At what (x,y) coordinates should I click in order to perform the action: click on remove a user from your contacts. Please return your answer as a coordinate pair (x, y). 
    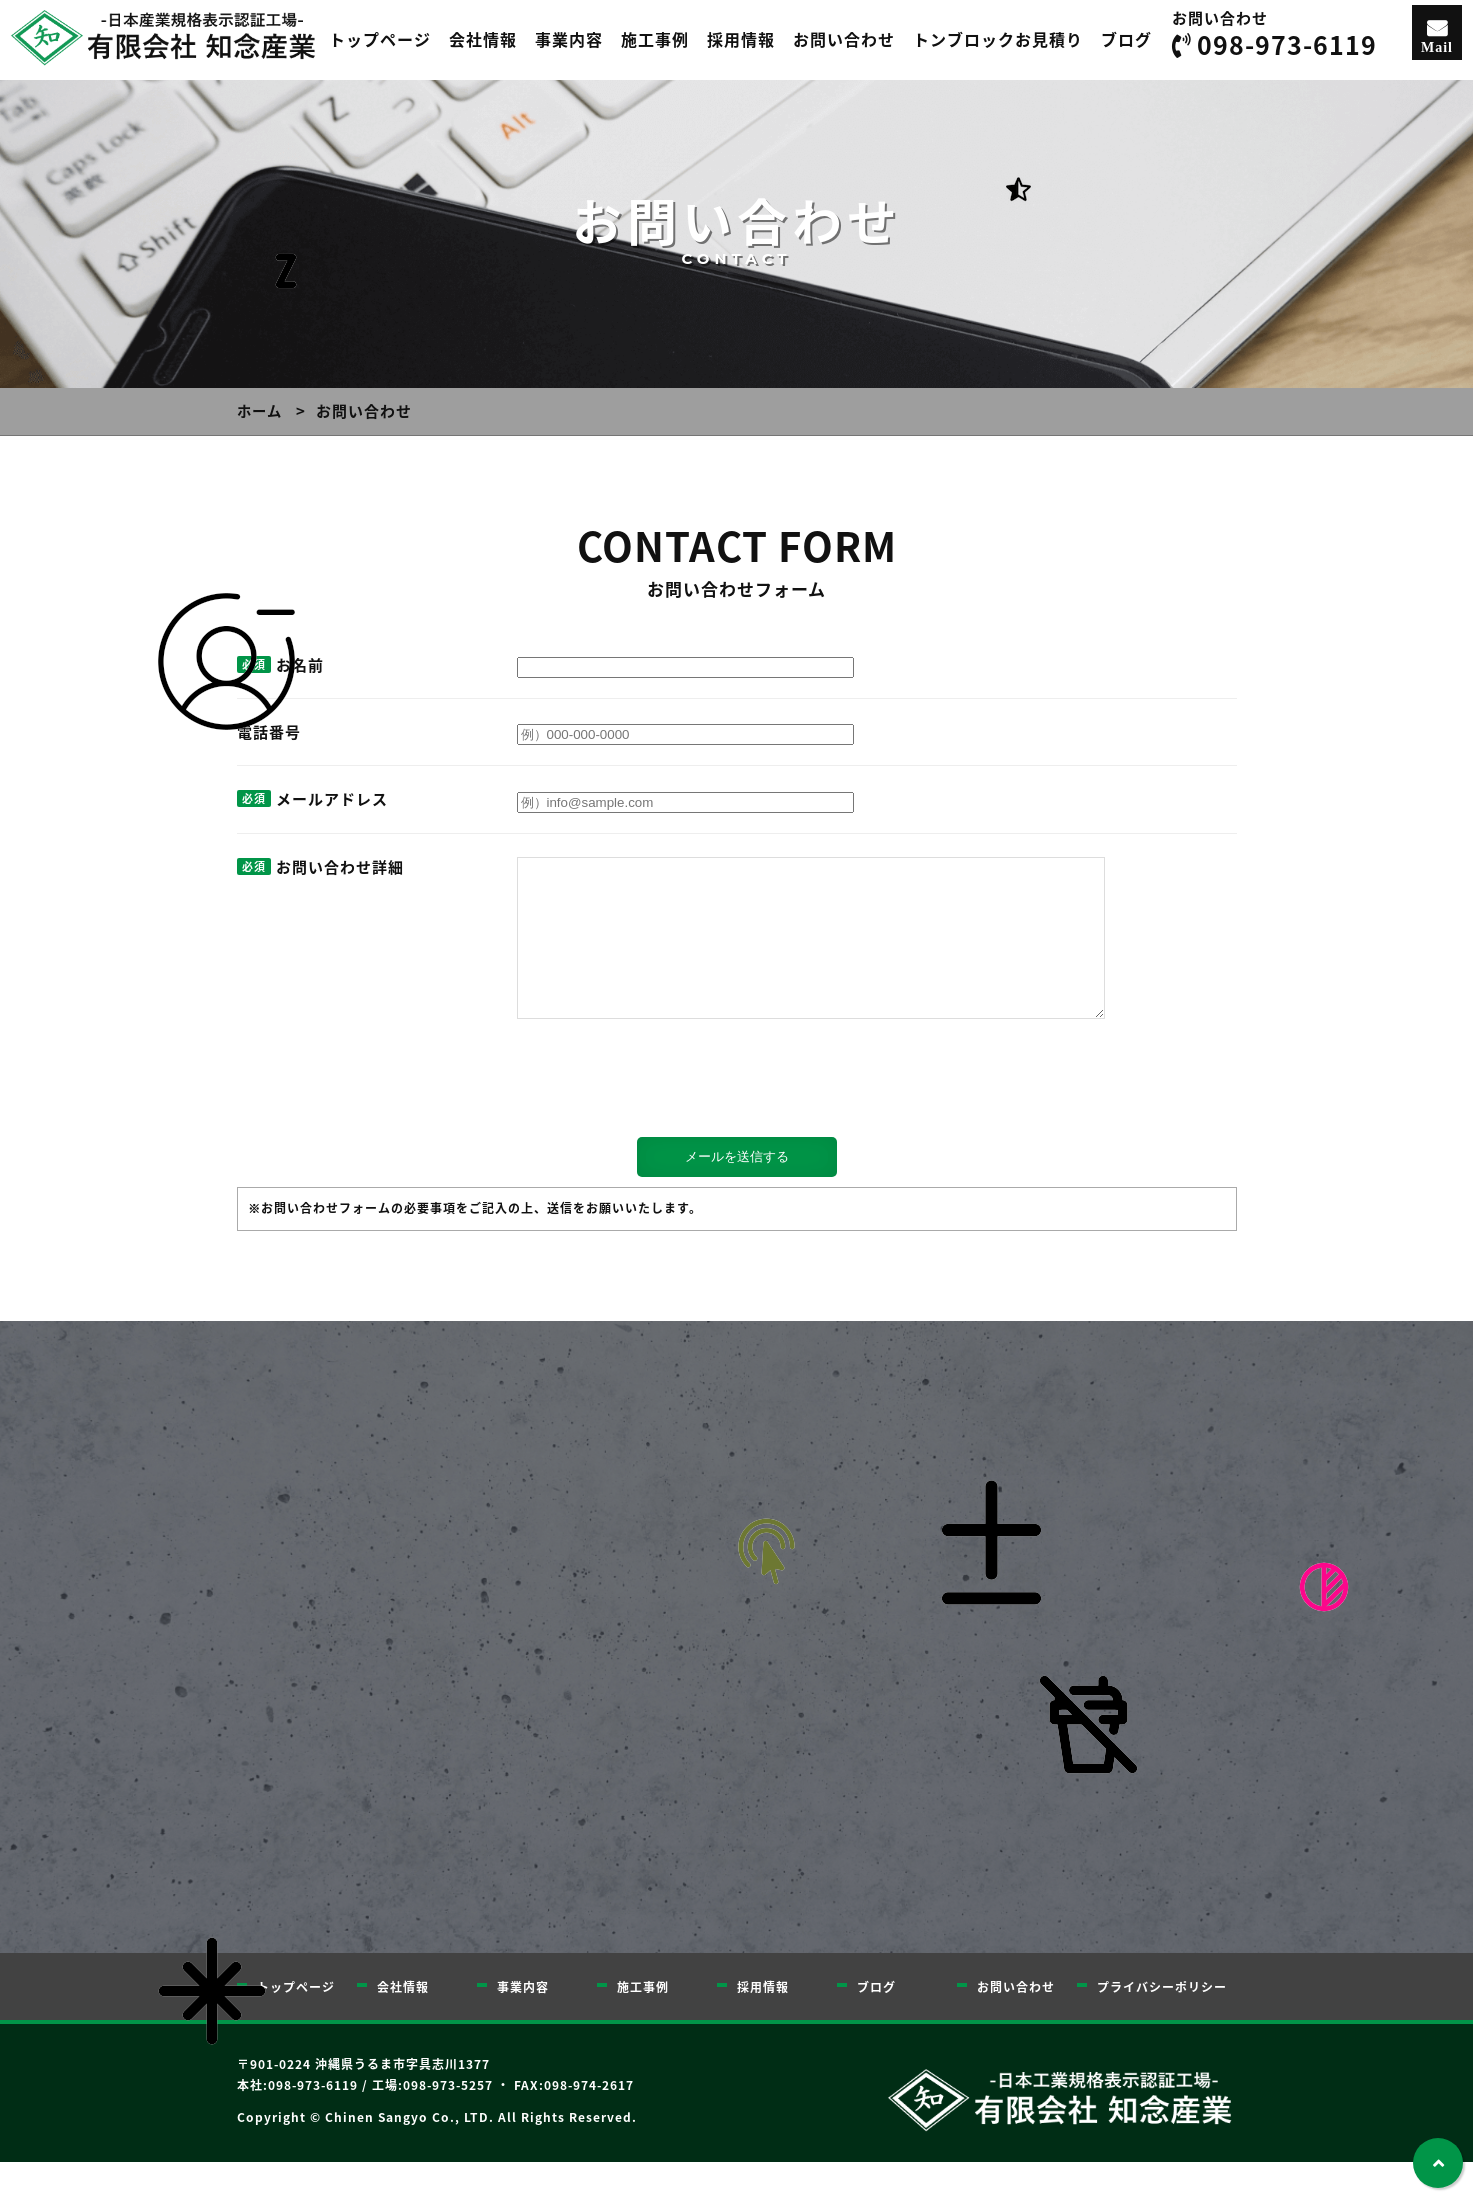
    Looking at the image, I should click on (226, 661).